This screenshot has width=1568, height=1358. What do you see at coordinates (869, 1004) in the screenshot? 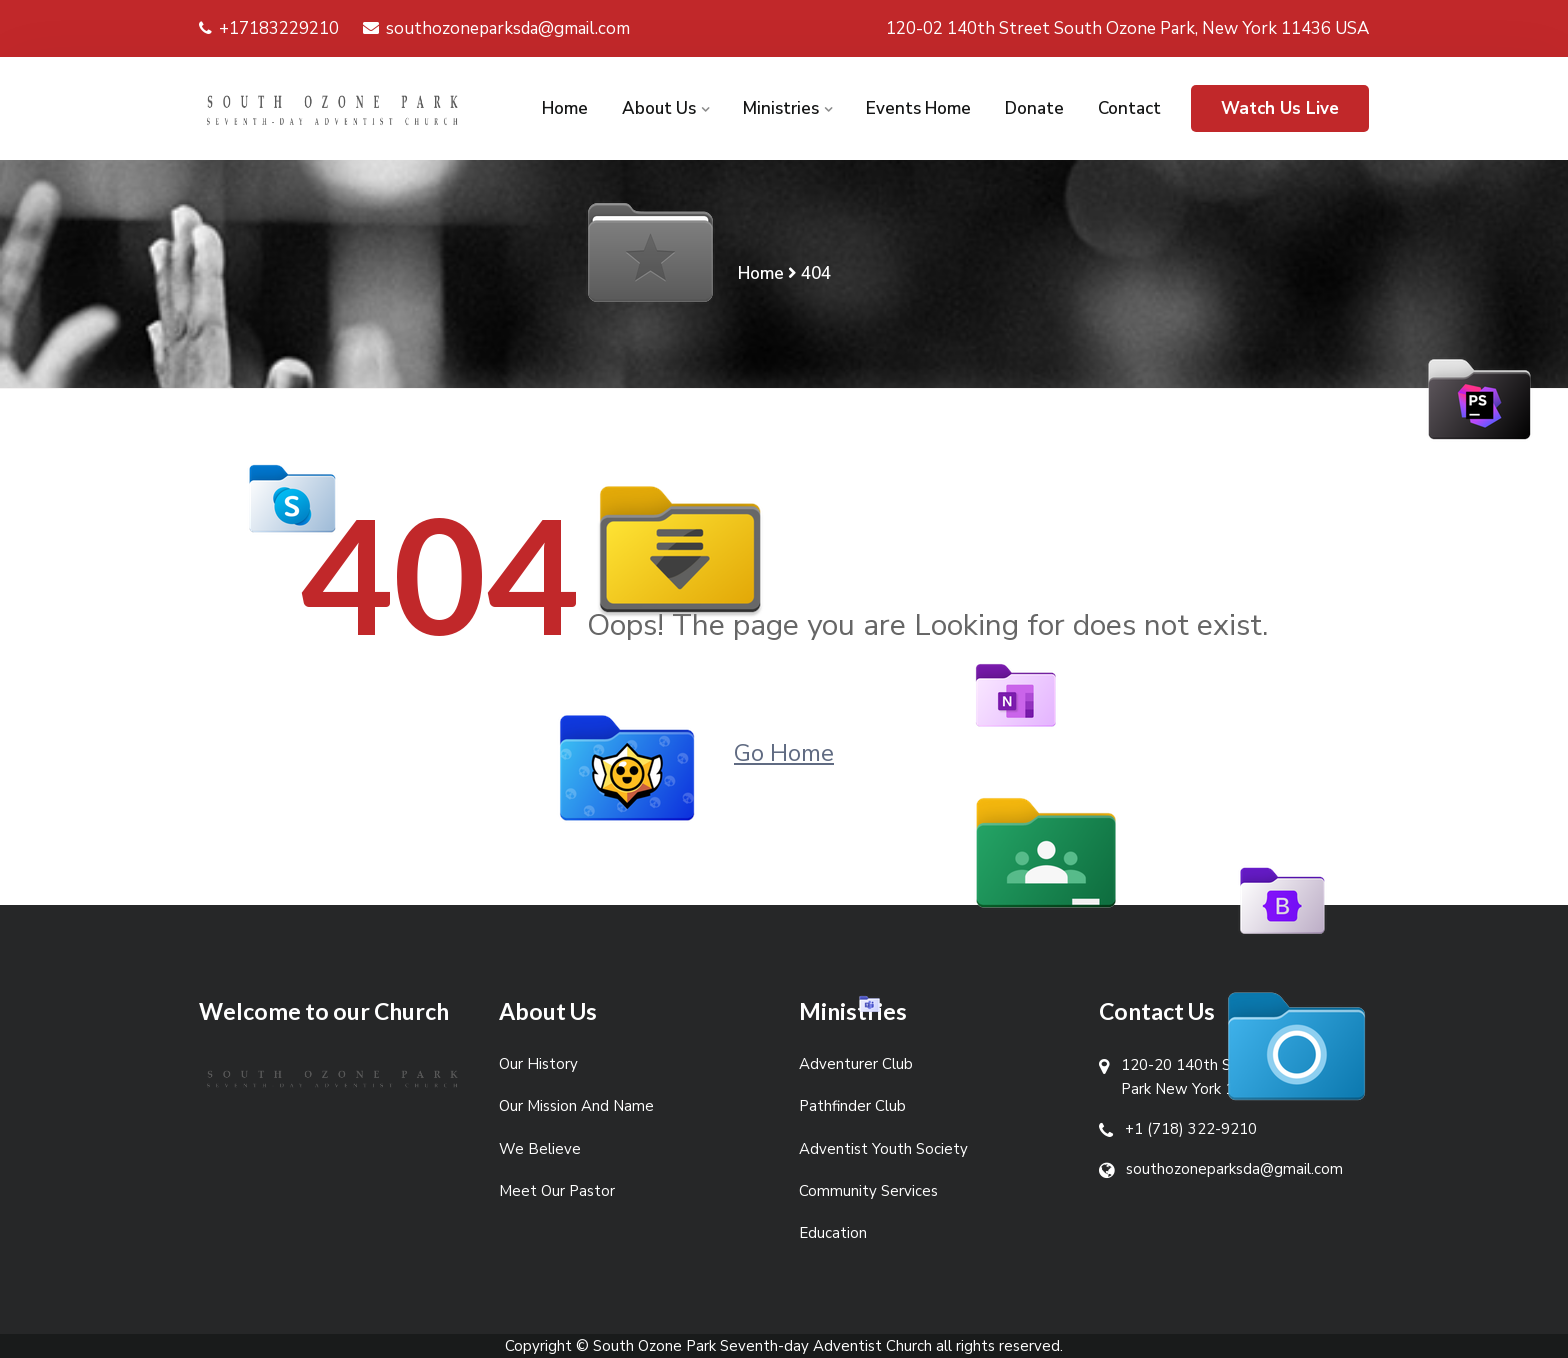
I see `open microsoft teams files folder` at bounding box center [869, 1004].